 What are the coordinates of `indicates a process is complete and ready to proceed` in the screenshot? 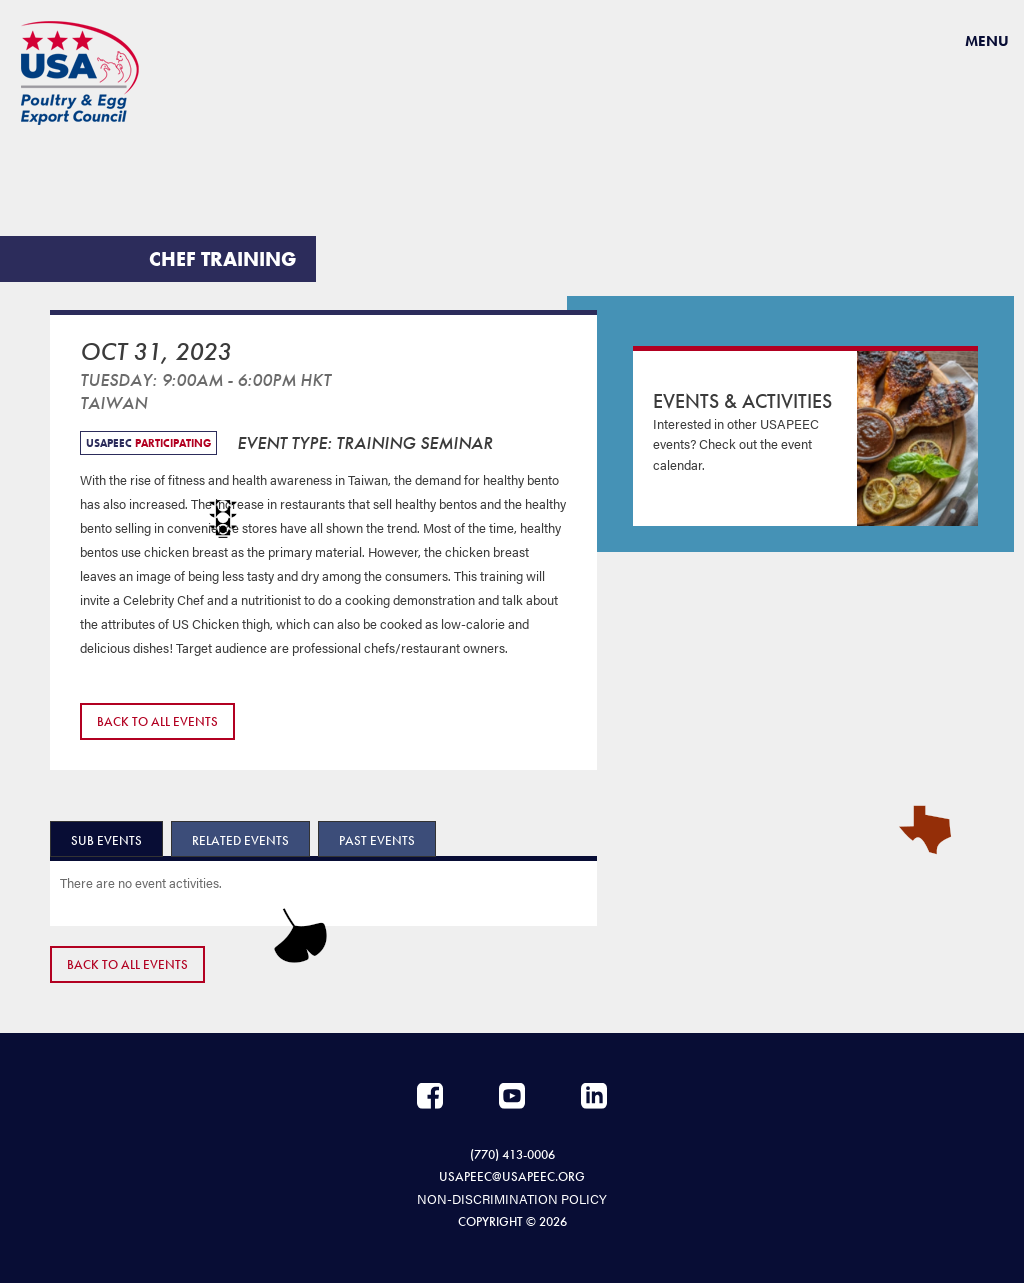 It's located at (223, 519).